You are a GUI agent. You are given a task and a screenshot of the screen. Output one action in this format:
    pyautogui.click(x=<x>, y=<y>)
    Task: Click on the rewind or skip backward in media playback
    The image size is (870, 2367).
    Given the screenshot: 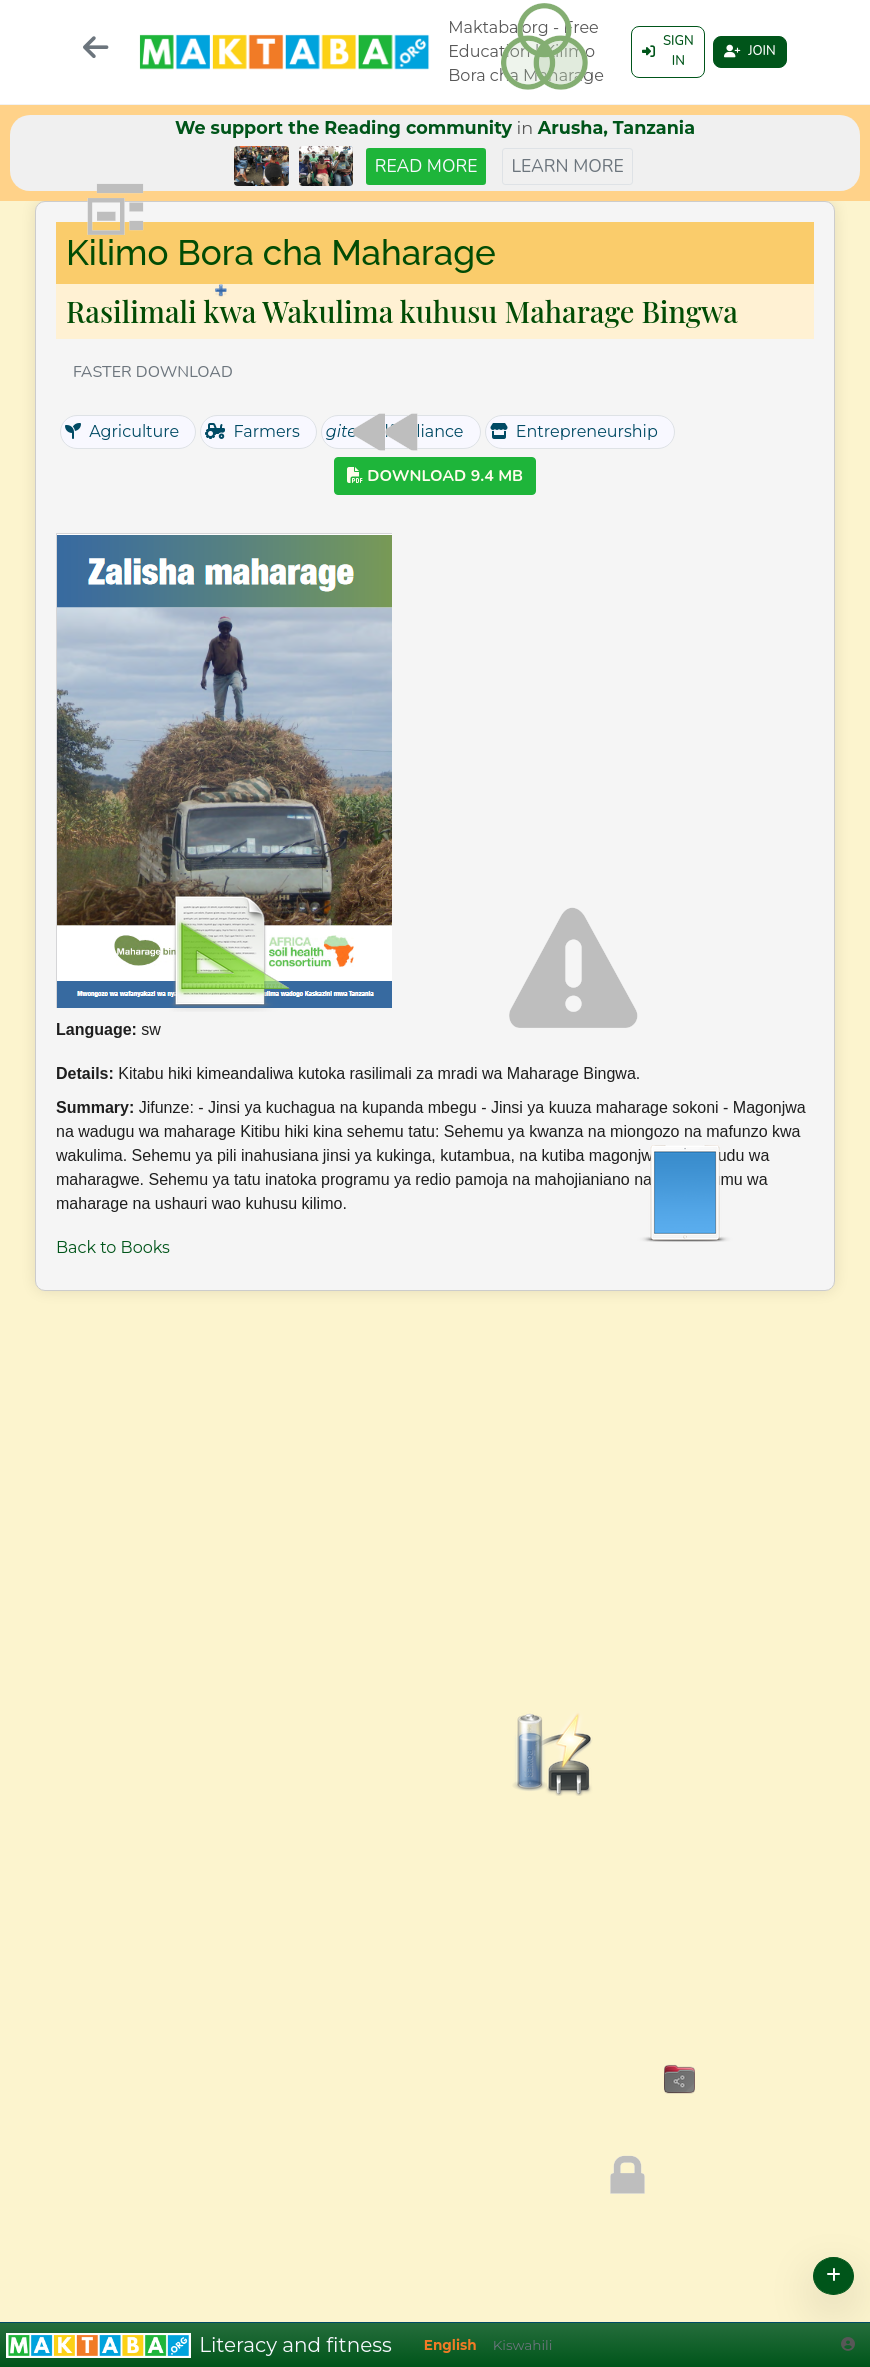 What is the action you would take?
    pyautogui.click(x=385, y=432)
    